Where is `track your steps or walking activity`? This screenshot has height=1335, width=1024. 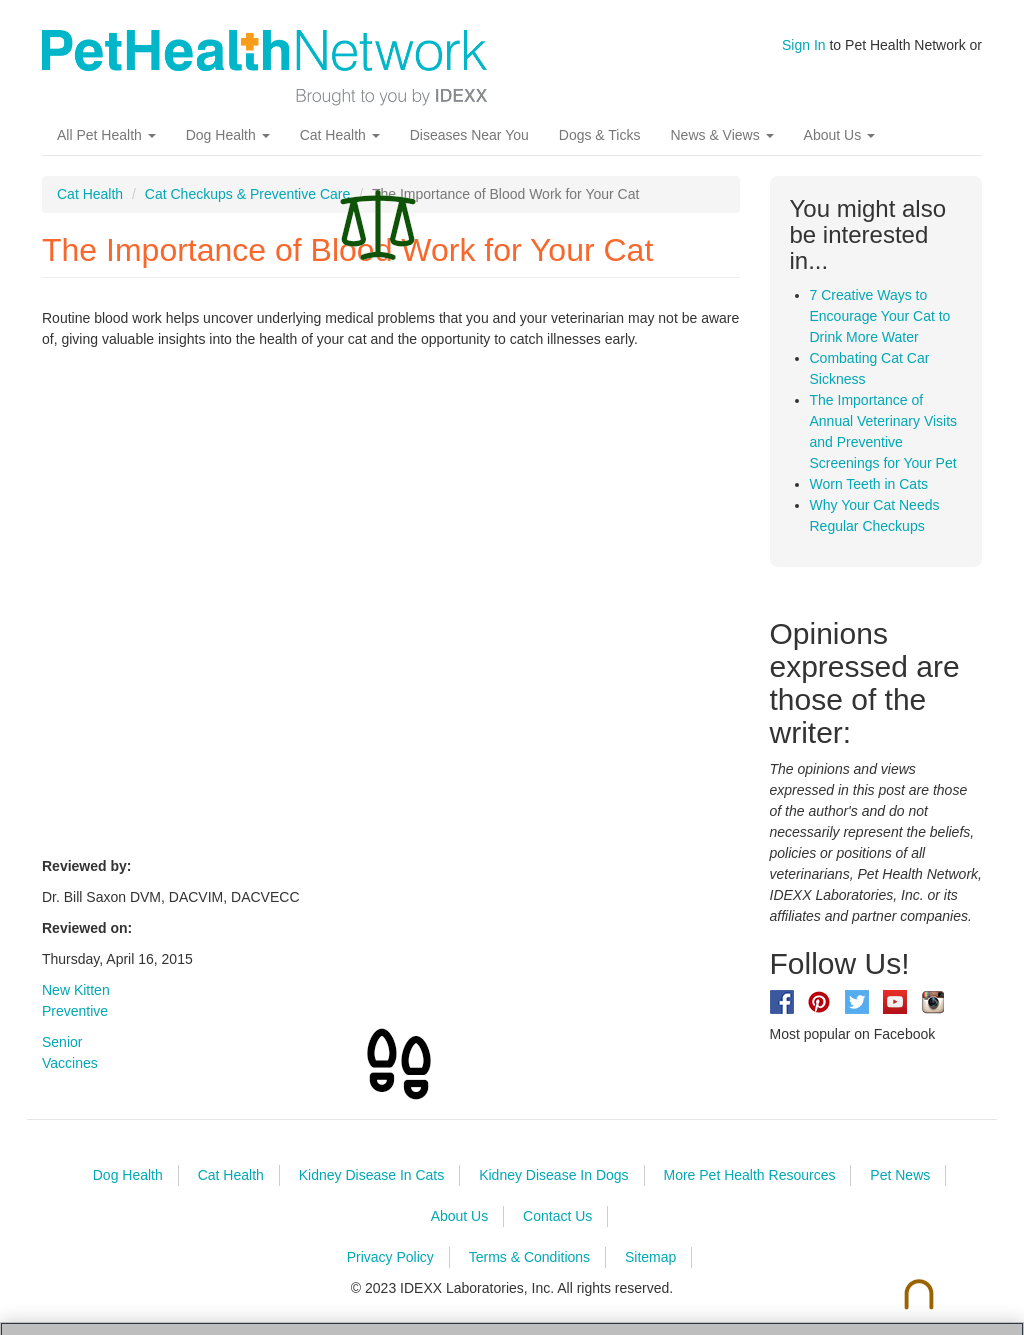
track your steps or walking activity is located at coordinates (399, 1064).